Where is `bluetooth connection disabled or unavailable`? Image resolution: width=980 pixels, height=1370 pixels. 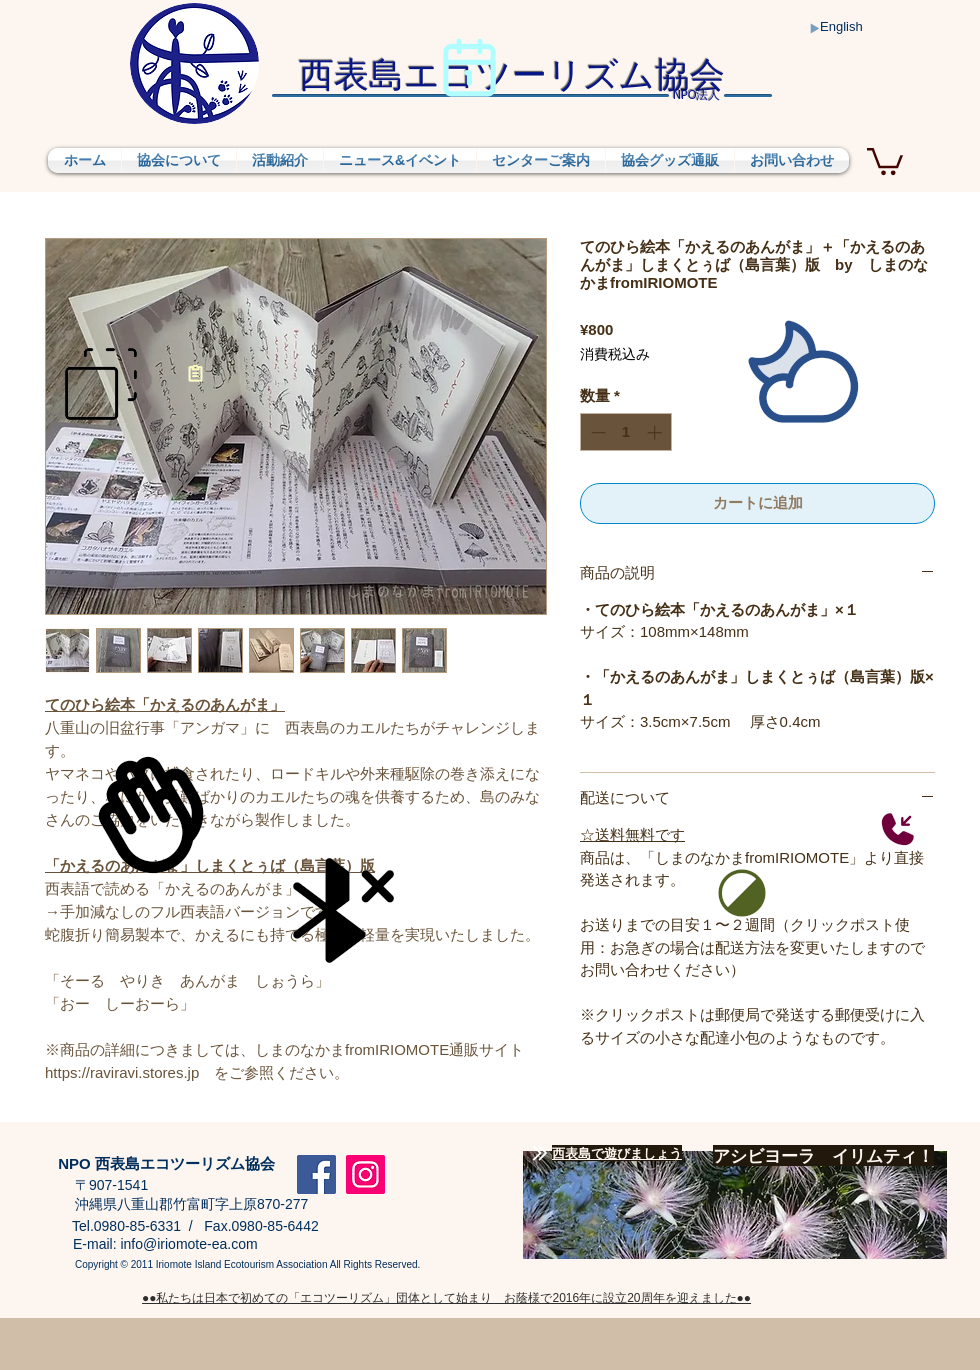 bluetooth connection disabled or unavailable is located at coordinates (337, 910).